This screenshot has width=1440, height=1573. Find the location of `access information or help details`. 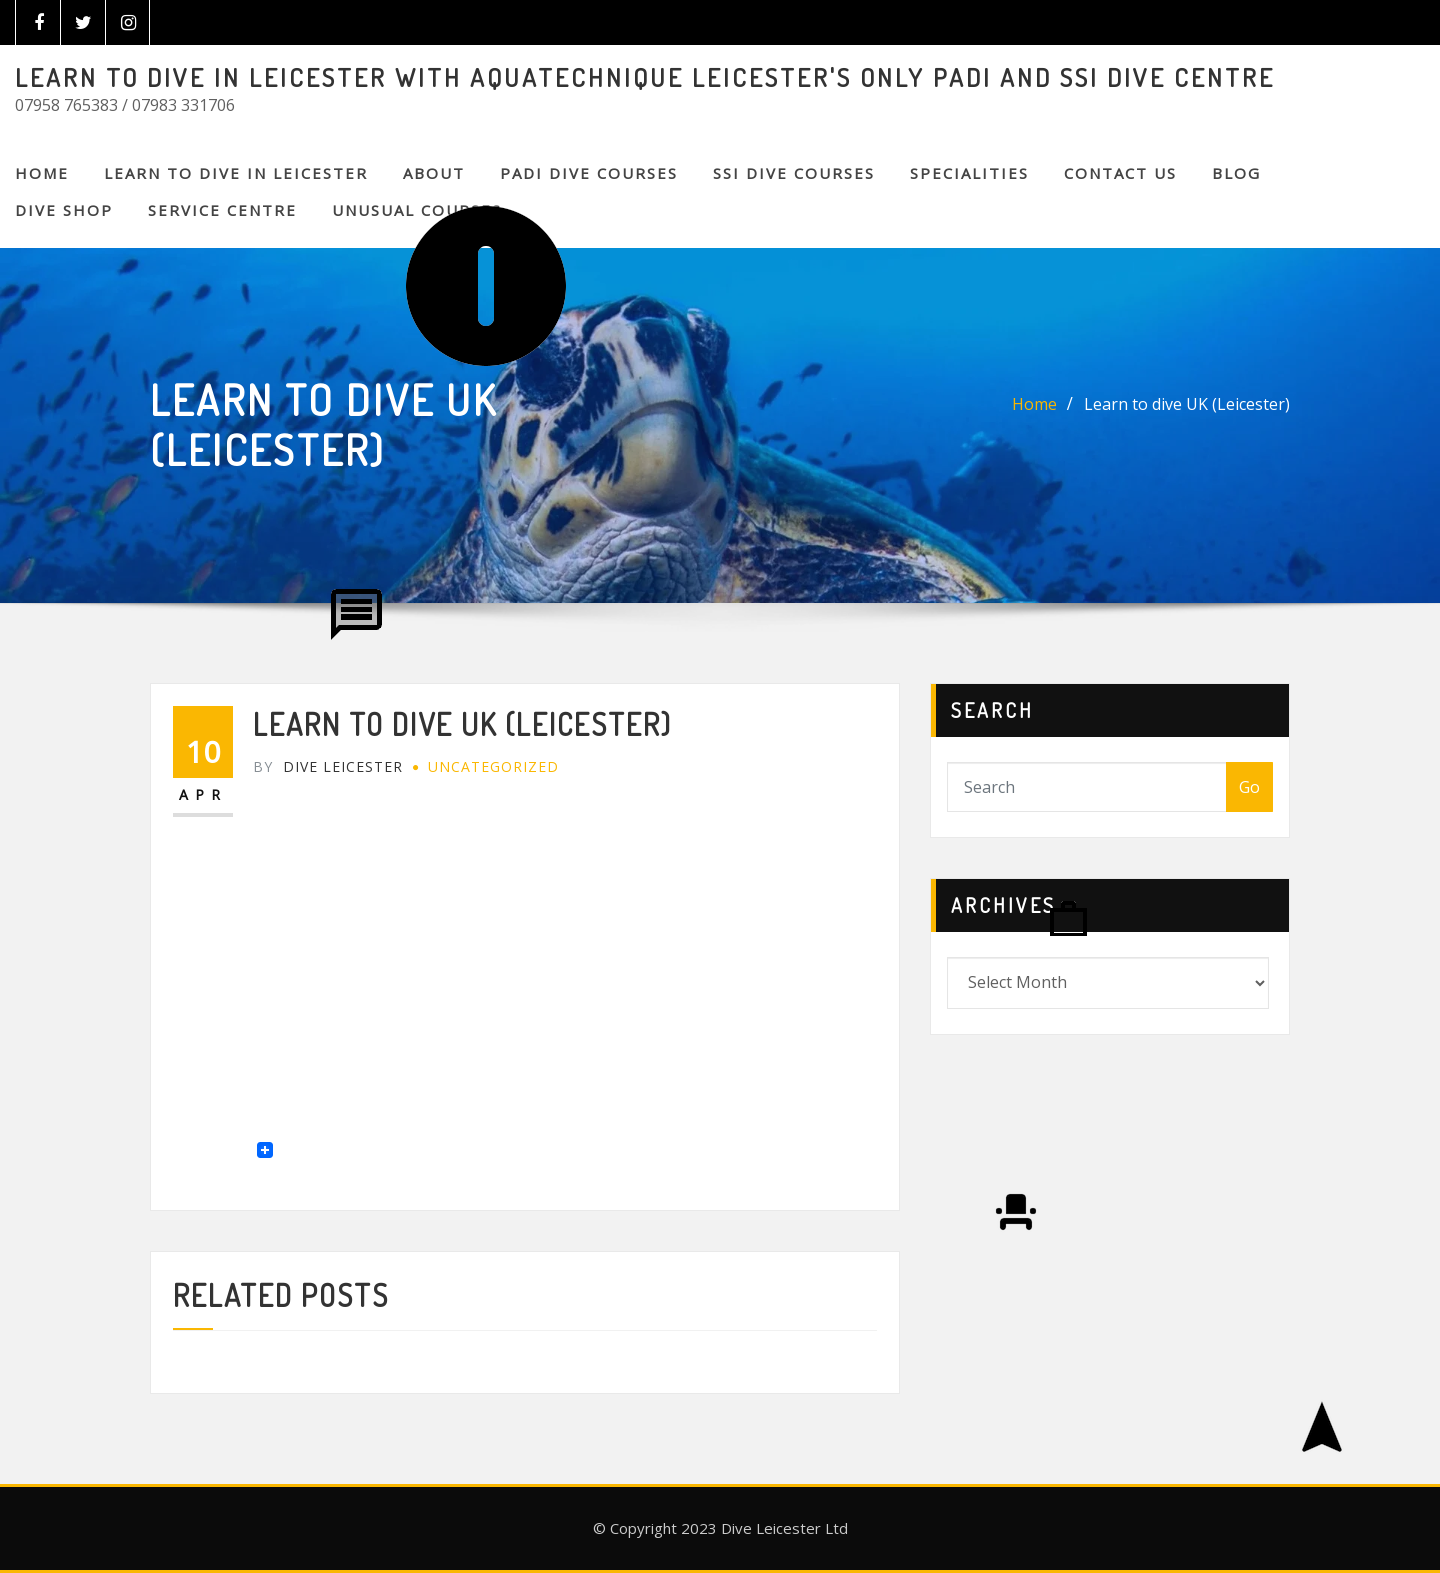

access information or help details is located at coordinates (486, 286).